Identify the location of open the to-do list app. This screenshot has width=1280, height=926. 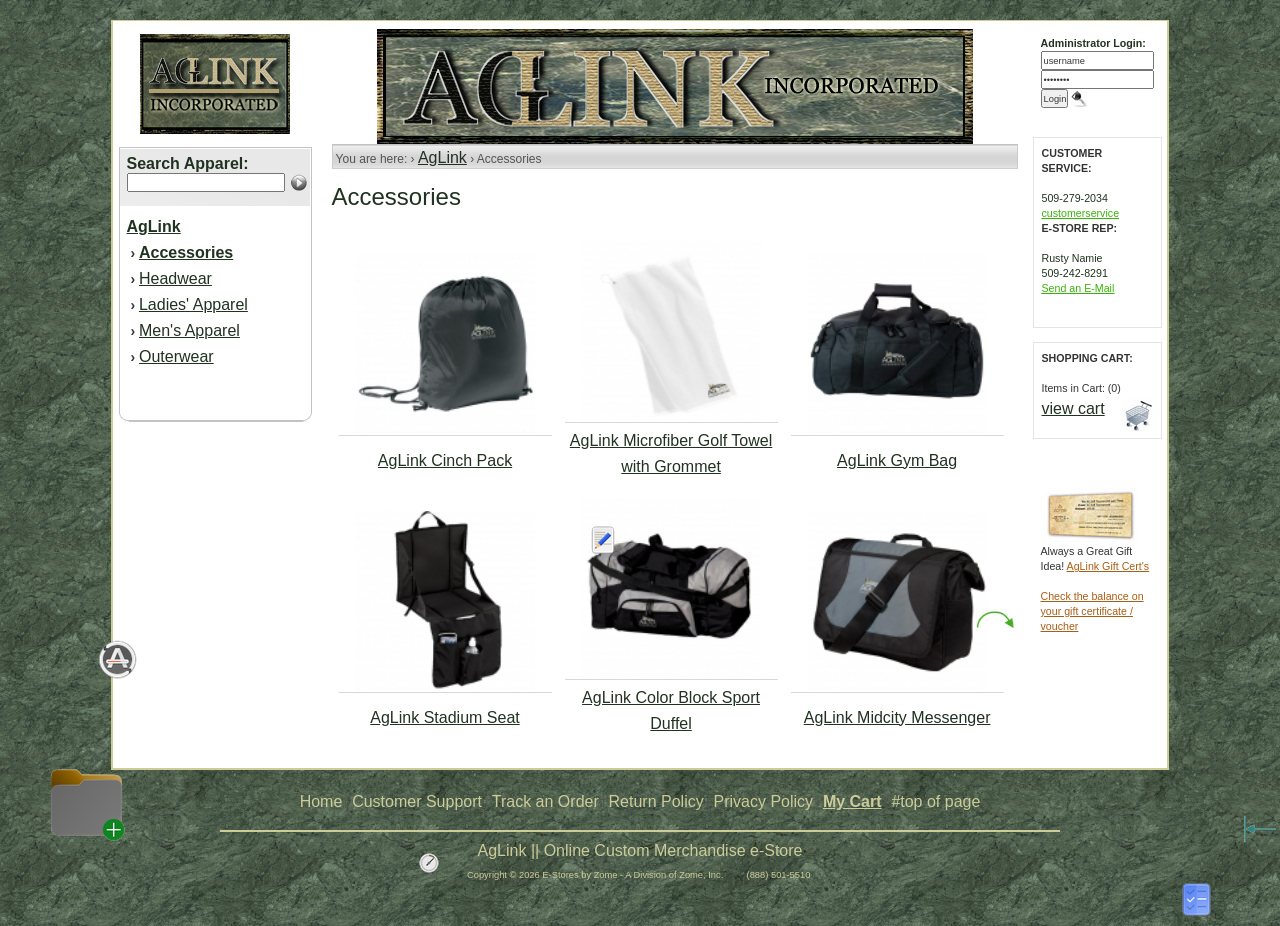
(1196, 899).